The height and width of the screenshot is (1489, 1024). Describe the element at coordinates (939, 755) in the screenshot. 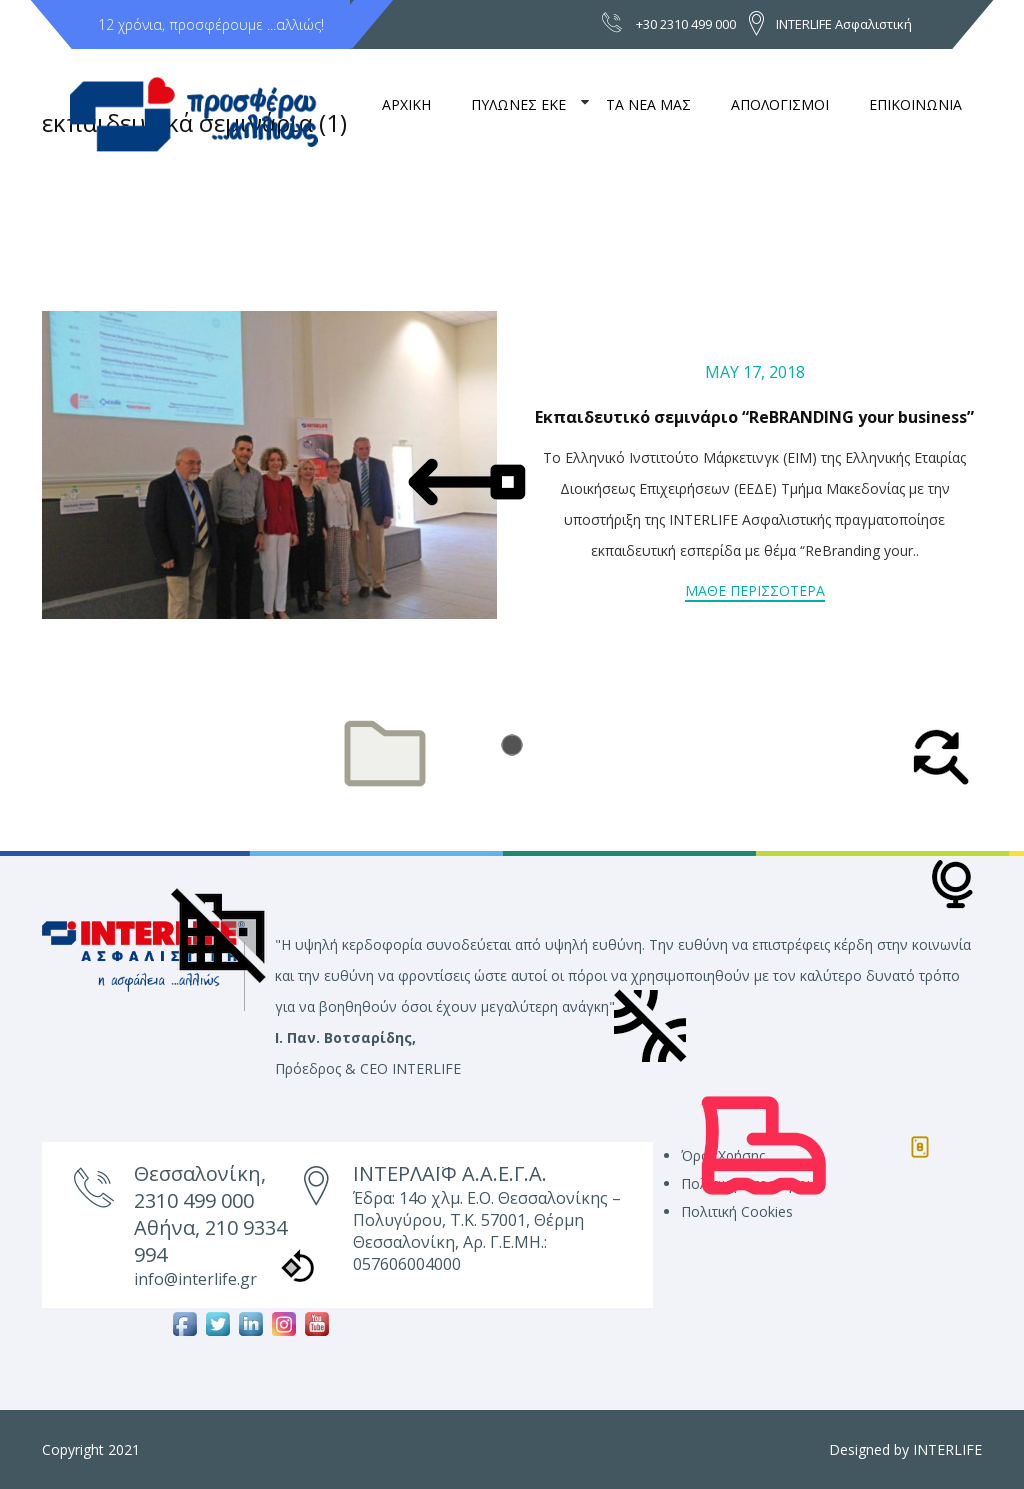

I see `find and replace text or content` at that location.